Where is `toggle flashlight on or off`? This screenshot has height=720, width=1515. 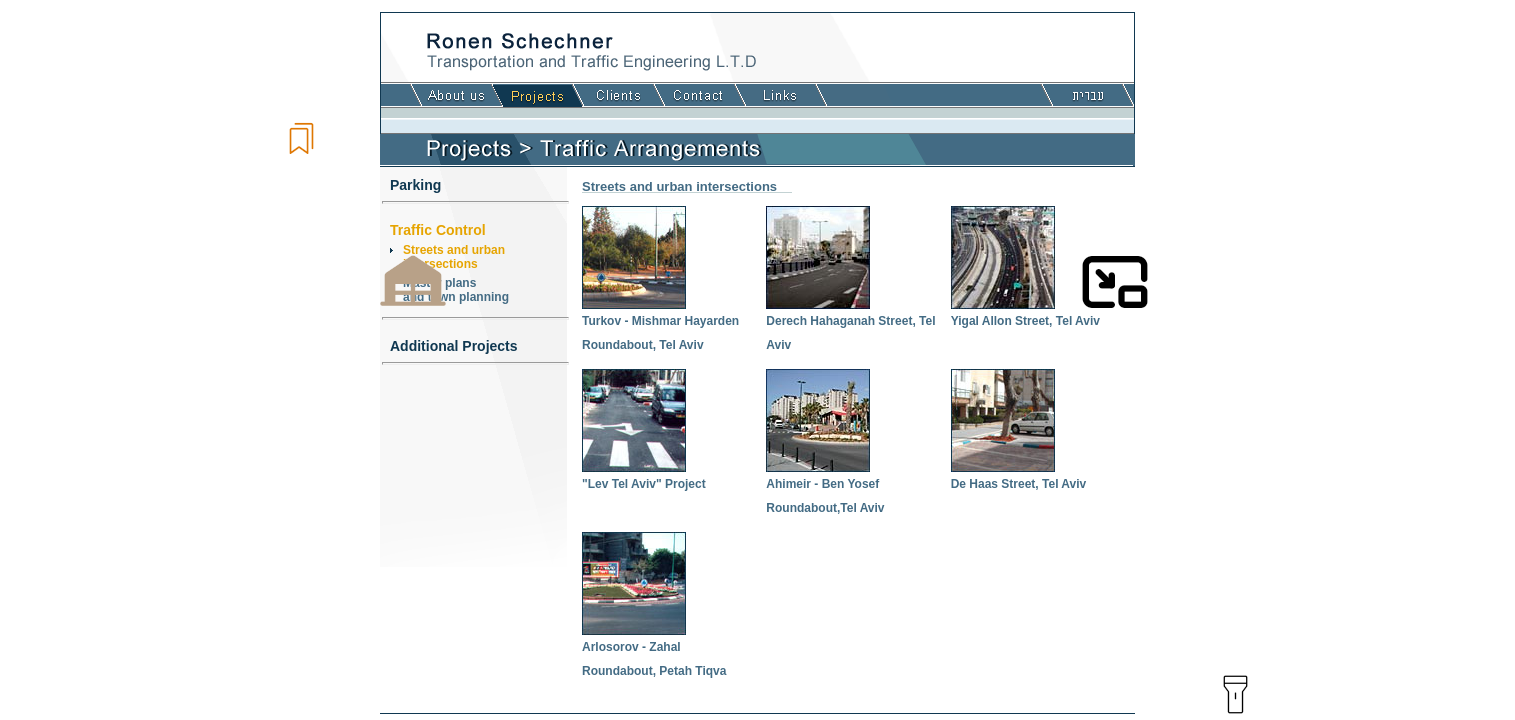
toggle flashlight on or off is located at coordinates (1235, 694).